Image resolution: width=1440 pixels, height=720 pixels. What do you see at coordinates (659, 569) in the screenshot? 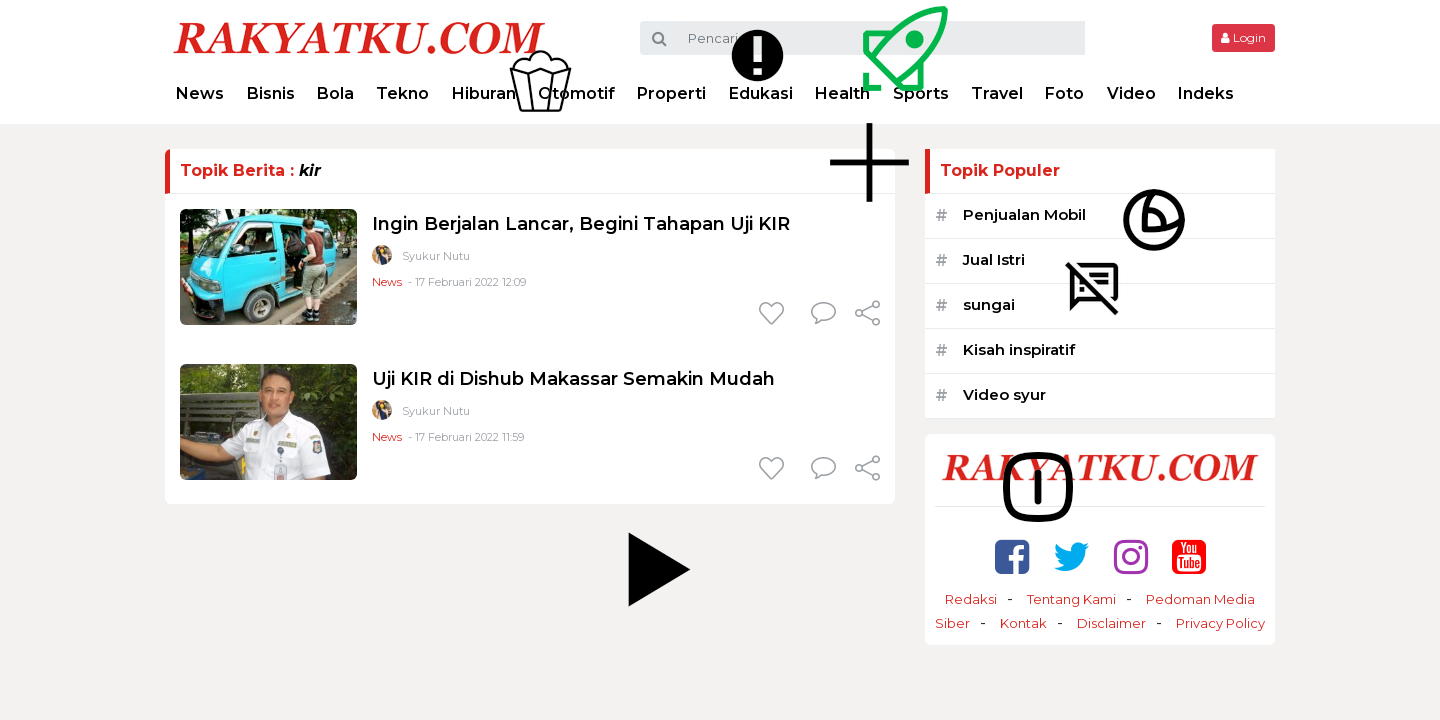
I see `start playing media` at bounding box center [659, 569].